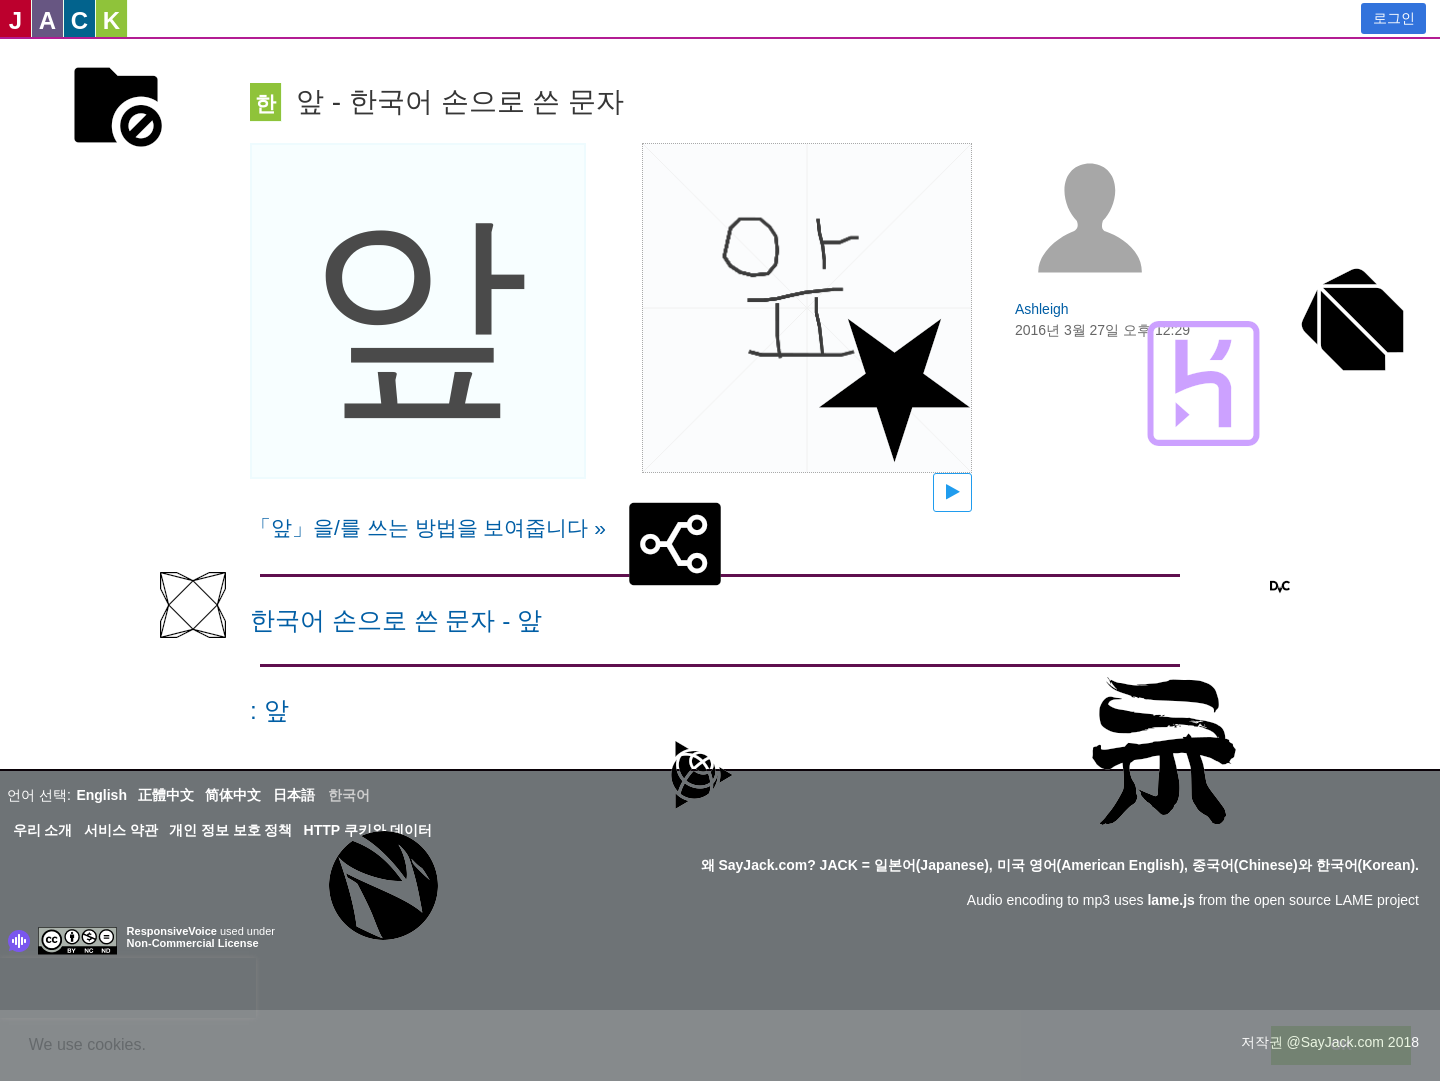 The width and height of the screenshot is (1440, 1081). Describe the element at coordinates (1164, 751) in the screenshot. I see `open shikimori anime tracking app` at that location.